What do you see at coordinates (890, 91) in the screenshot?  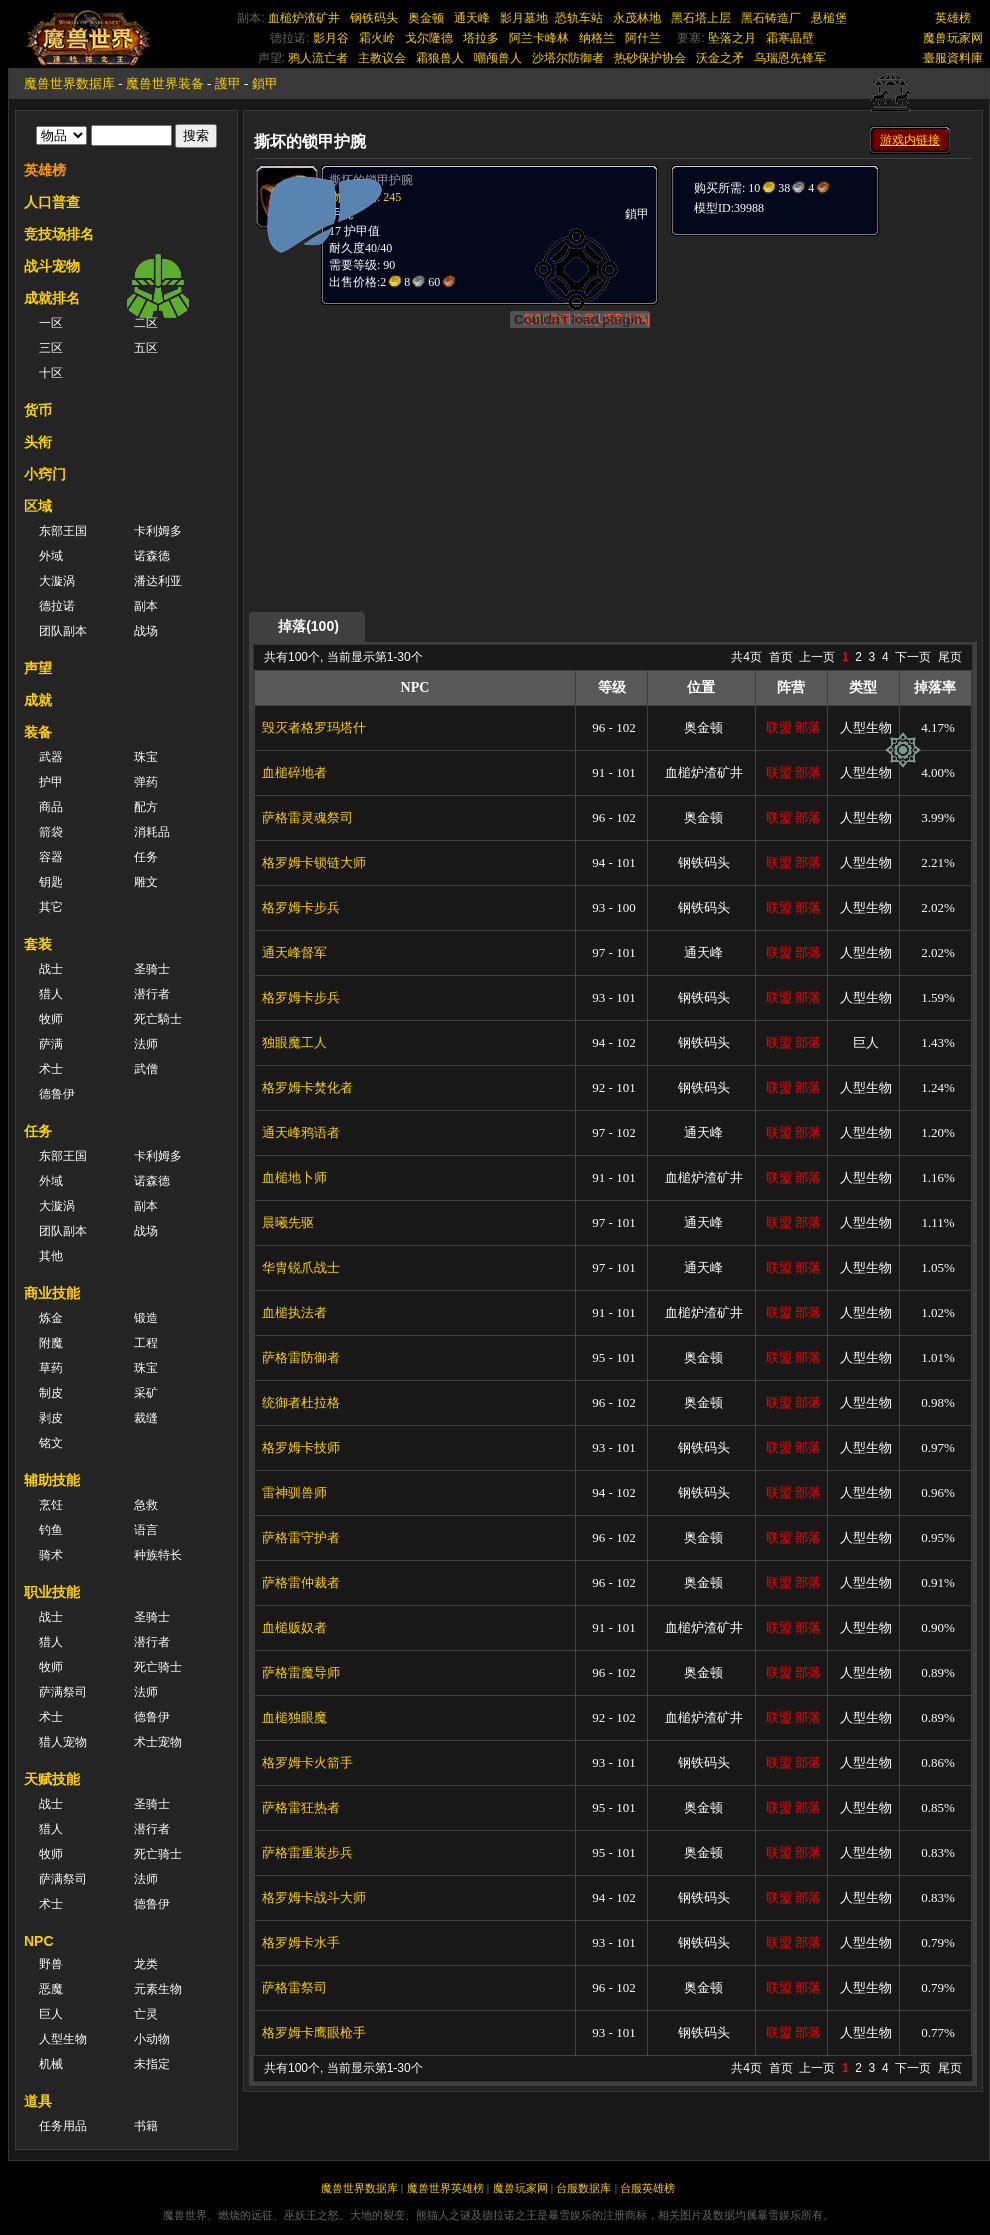 I see `access carousel or slideshow view` at bounding box center [890, 91].